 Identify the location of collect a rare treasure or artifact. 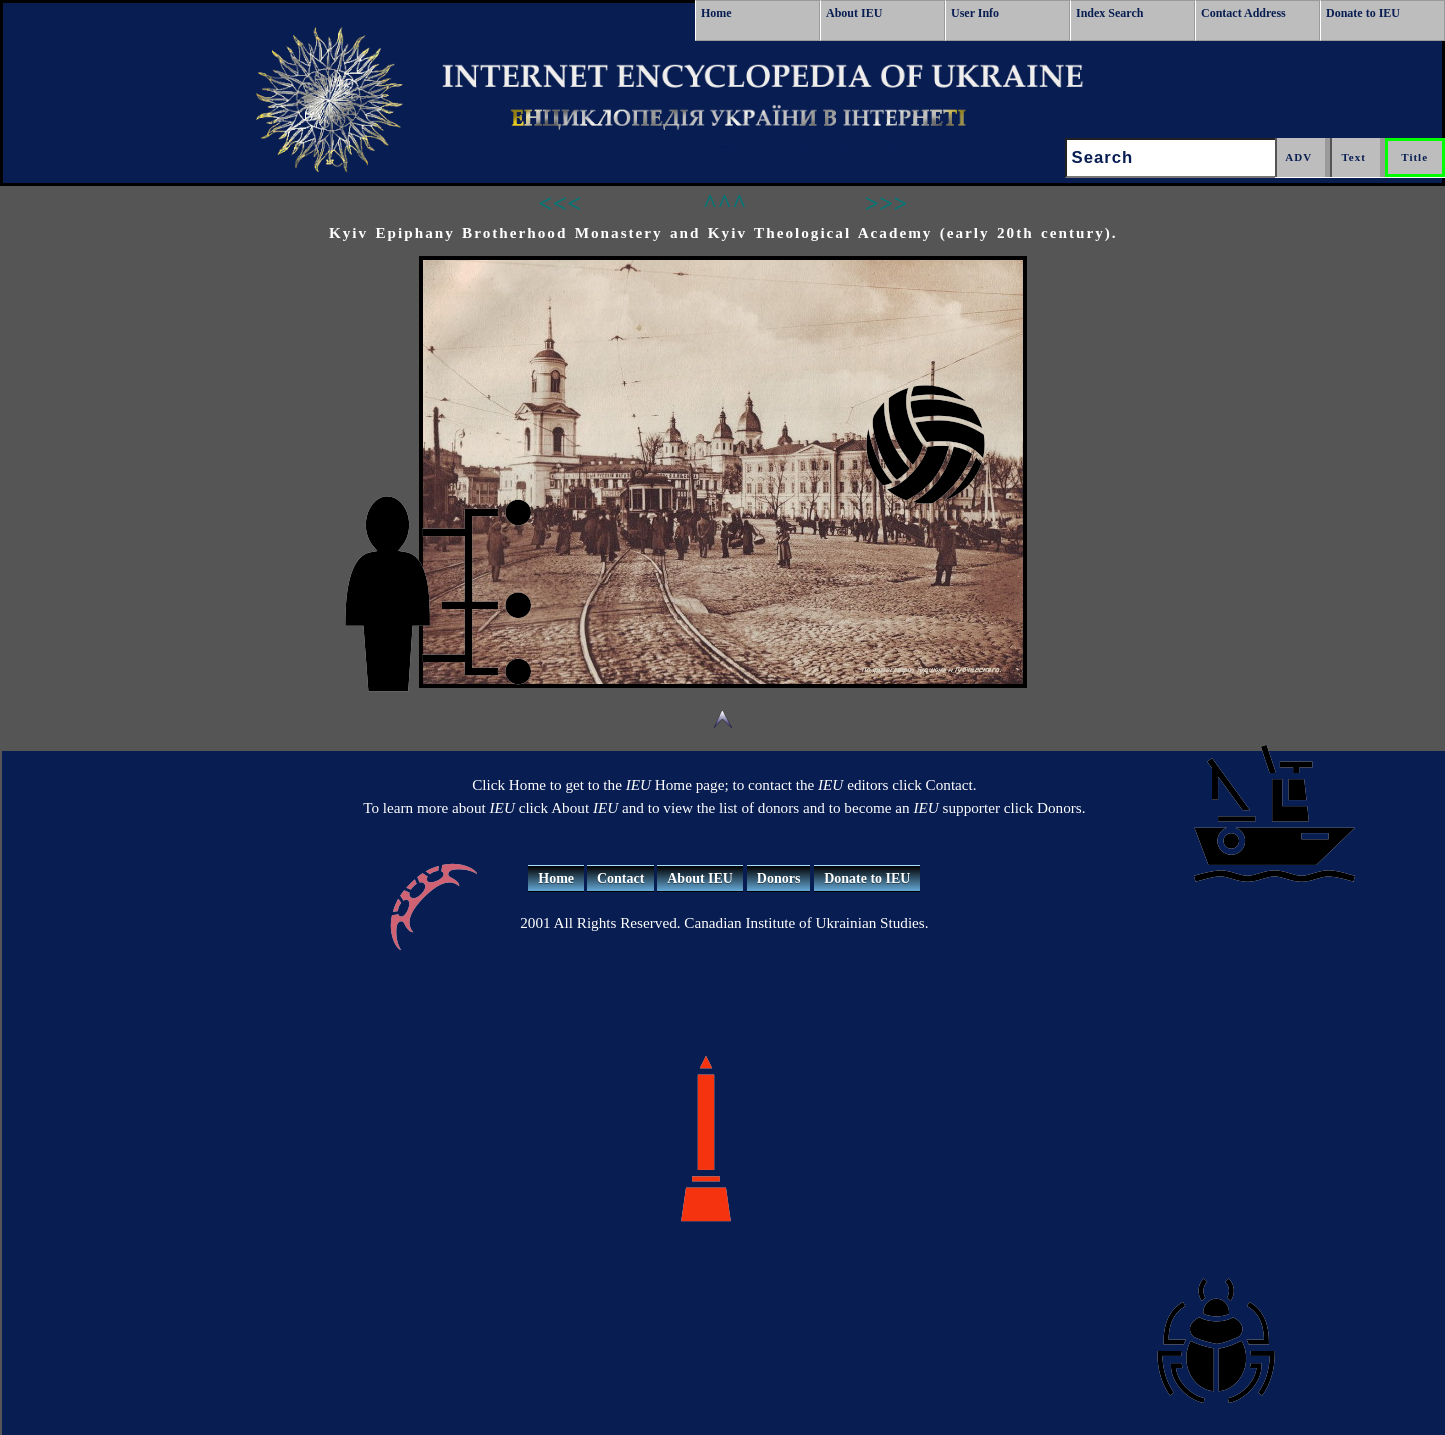
(1215, 1341).